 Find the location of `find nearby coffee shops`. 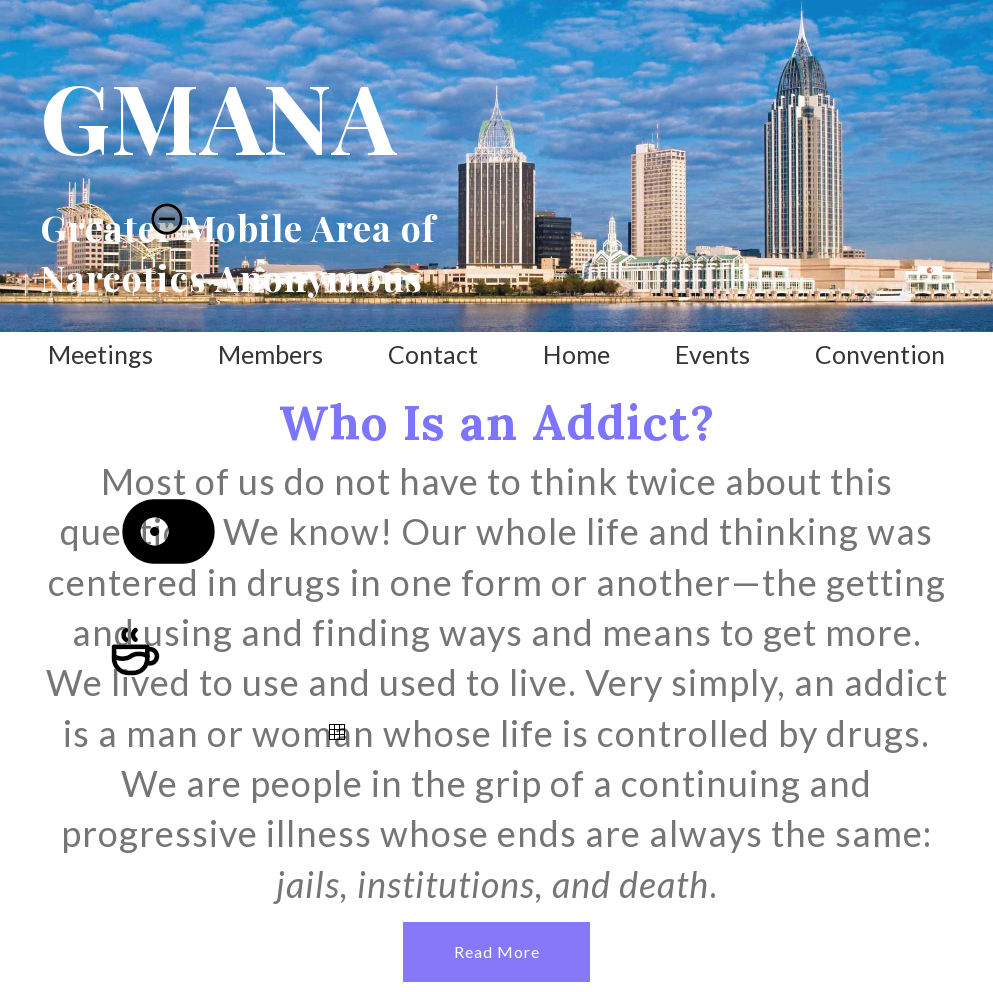

find nearby coffee shops is located at coordinates (135, 651).